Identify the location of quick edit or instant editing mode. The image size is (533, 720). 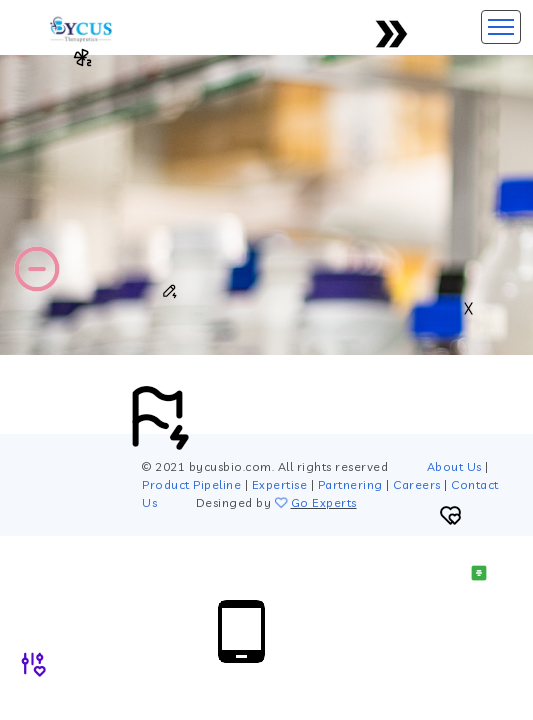
(169, 290).